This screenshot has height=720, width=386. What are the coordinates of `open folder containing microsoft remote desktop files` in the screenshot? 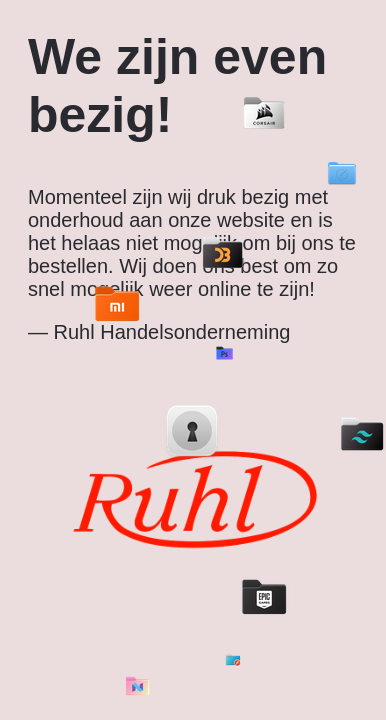 It's located at (233, 660).